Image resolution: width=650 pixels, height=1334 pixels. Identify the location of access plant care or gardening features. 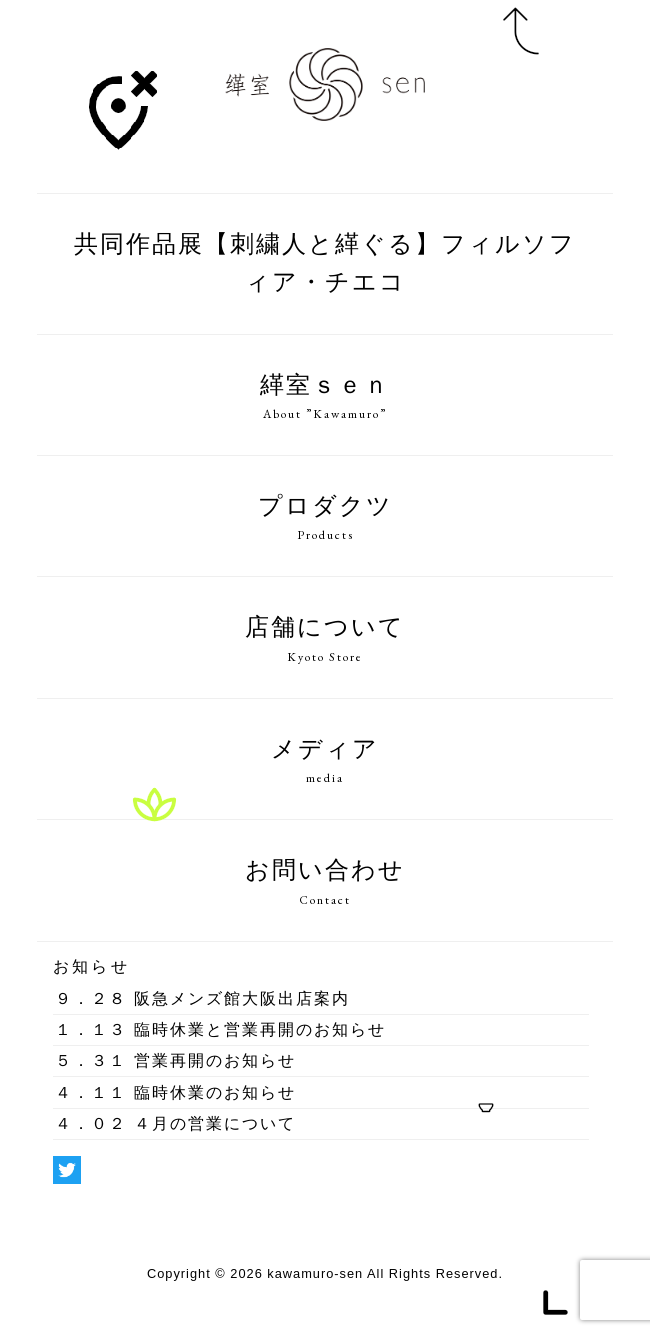
(154, 805).